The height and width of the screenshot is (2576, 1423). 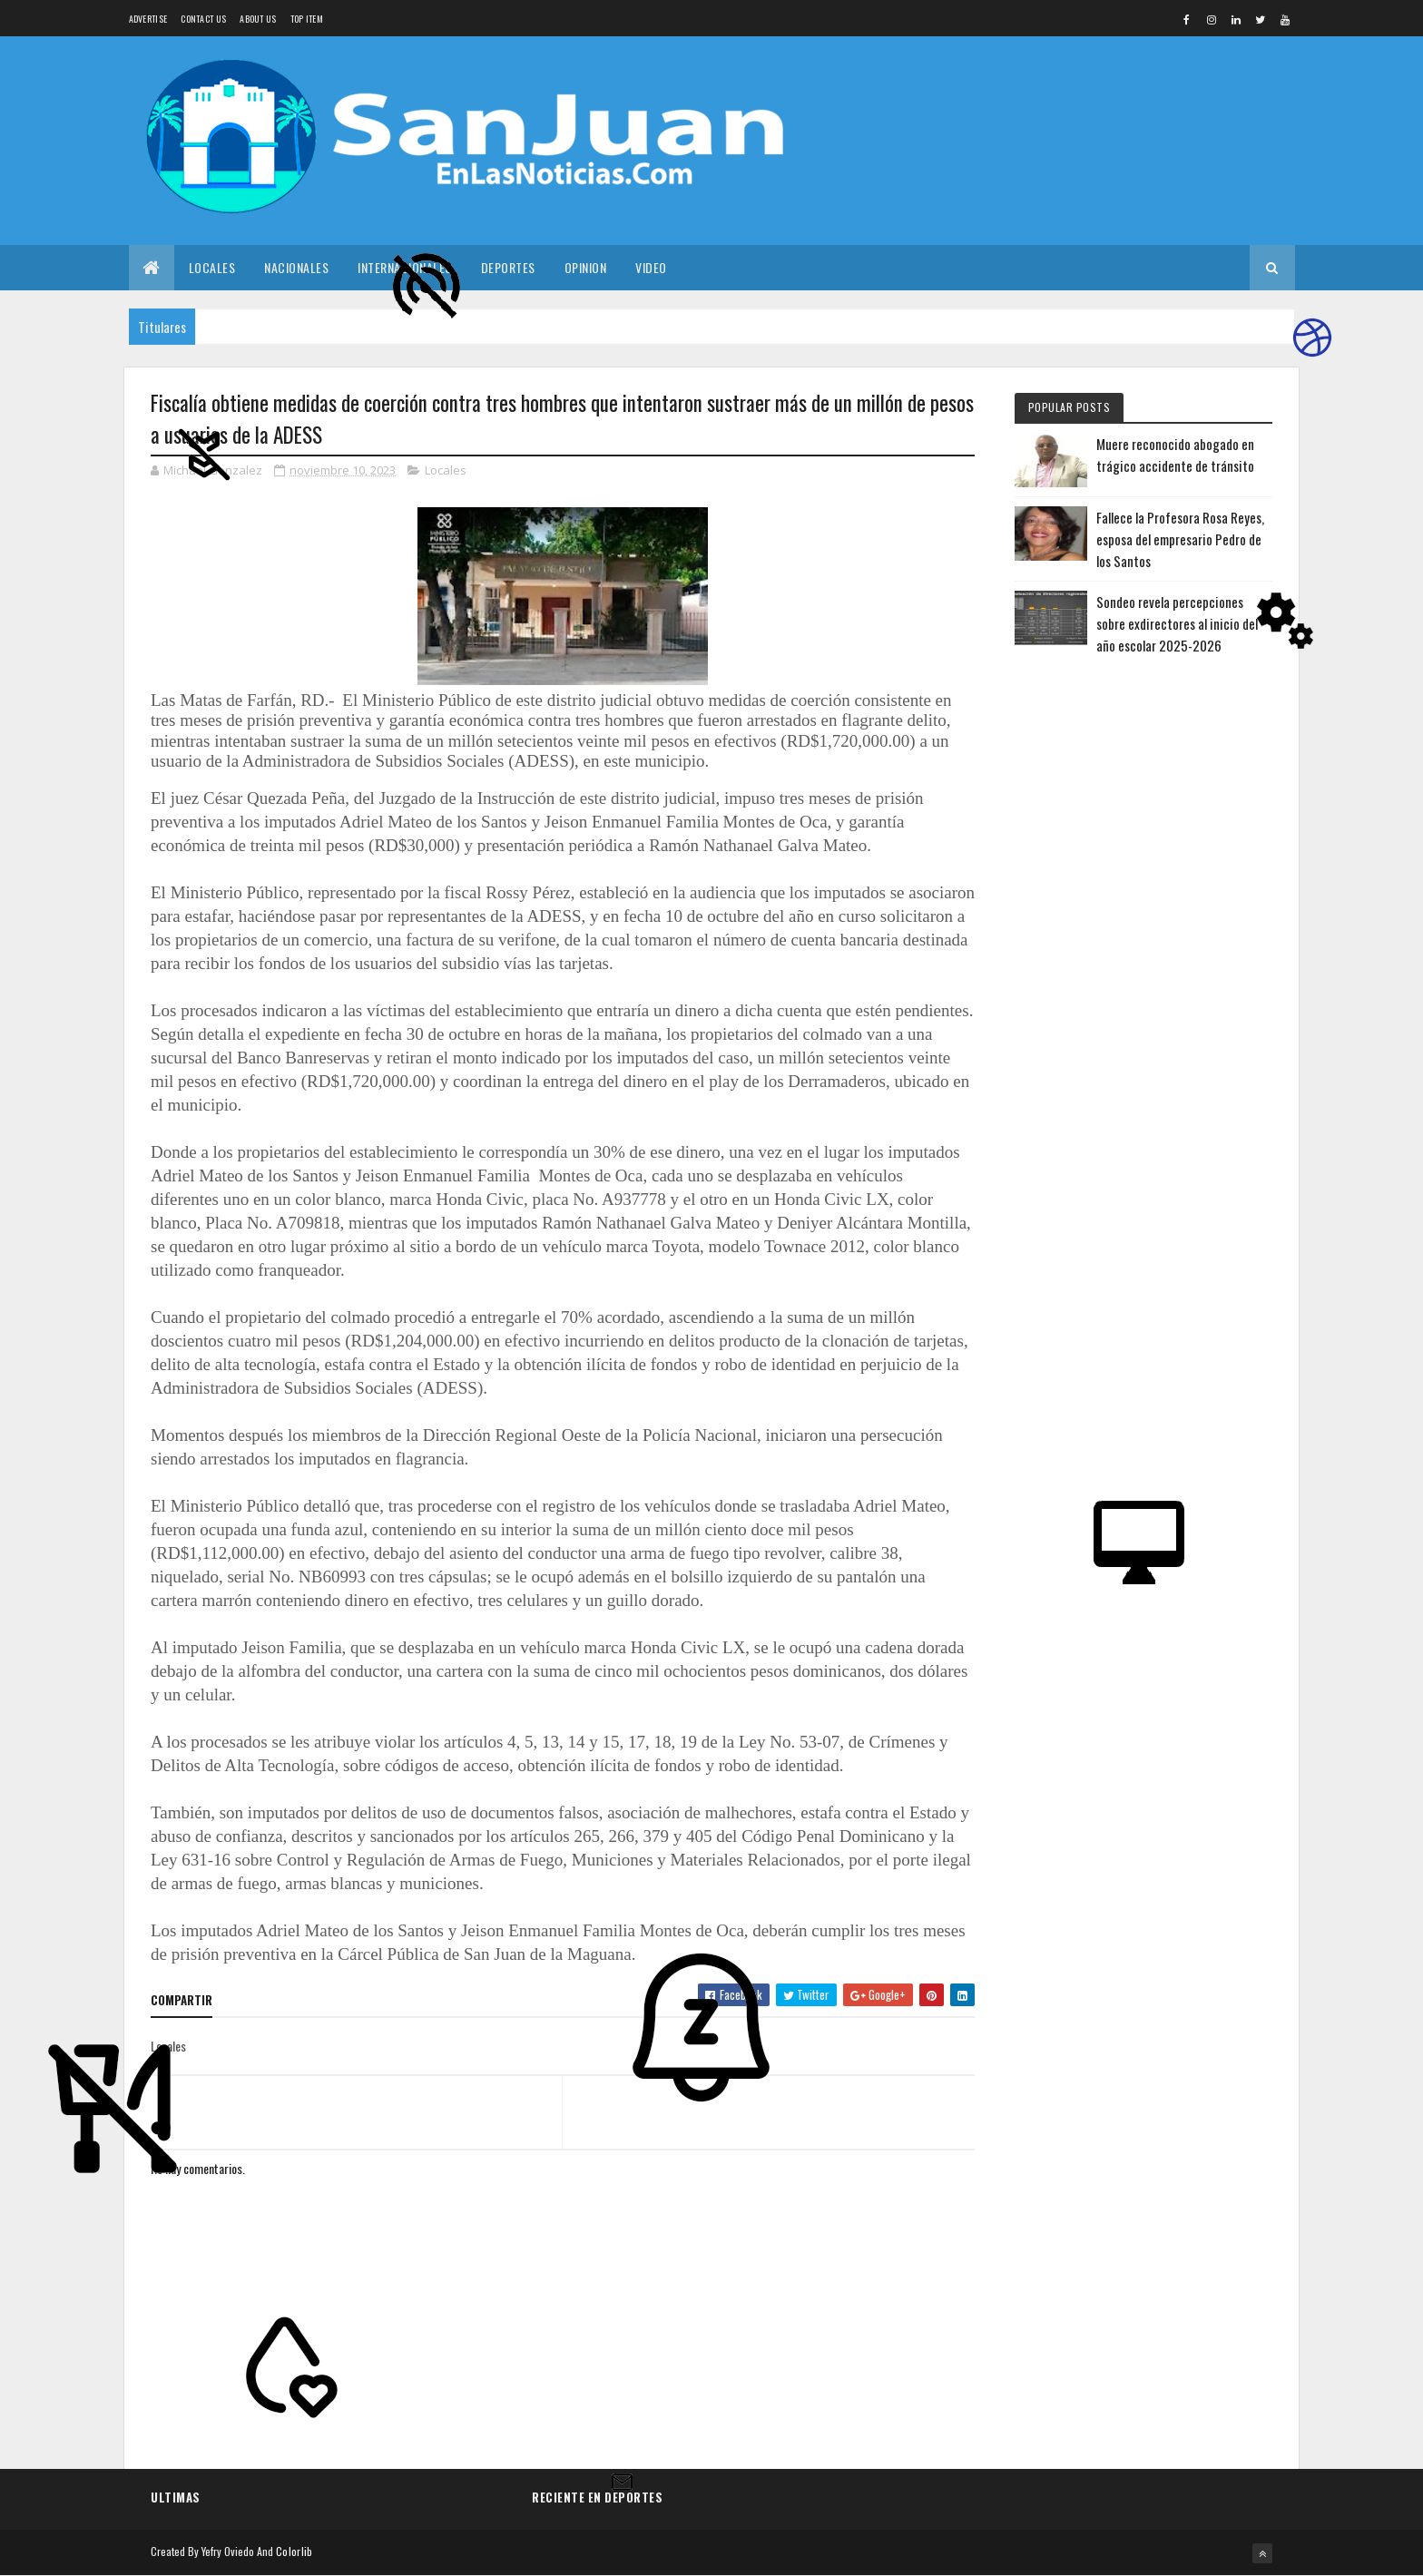 I want to click on open your email inbox, so click(x=622, y=2482).